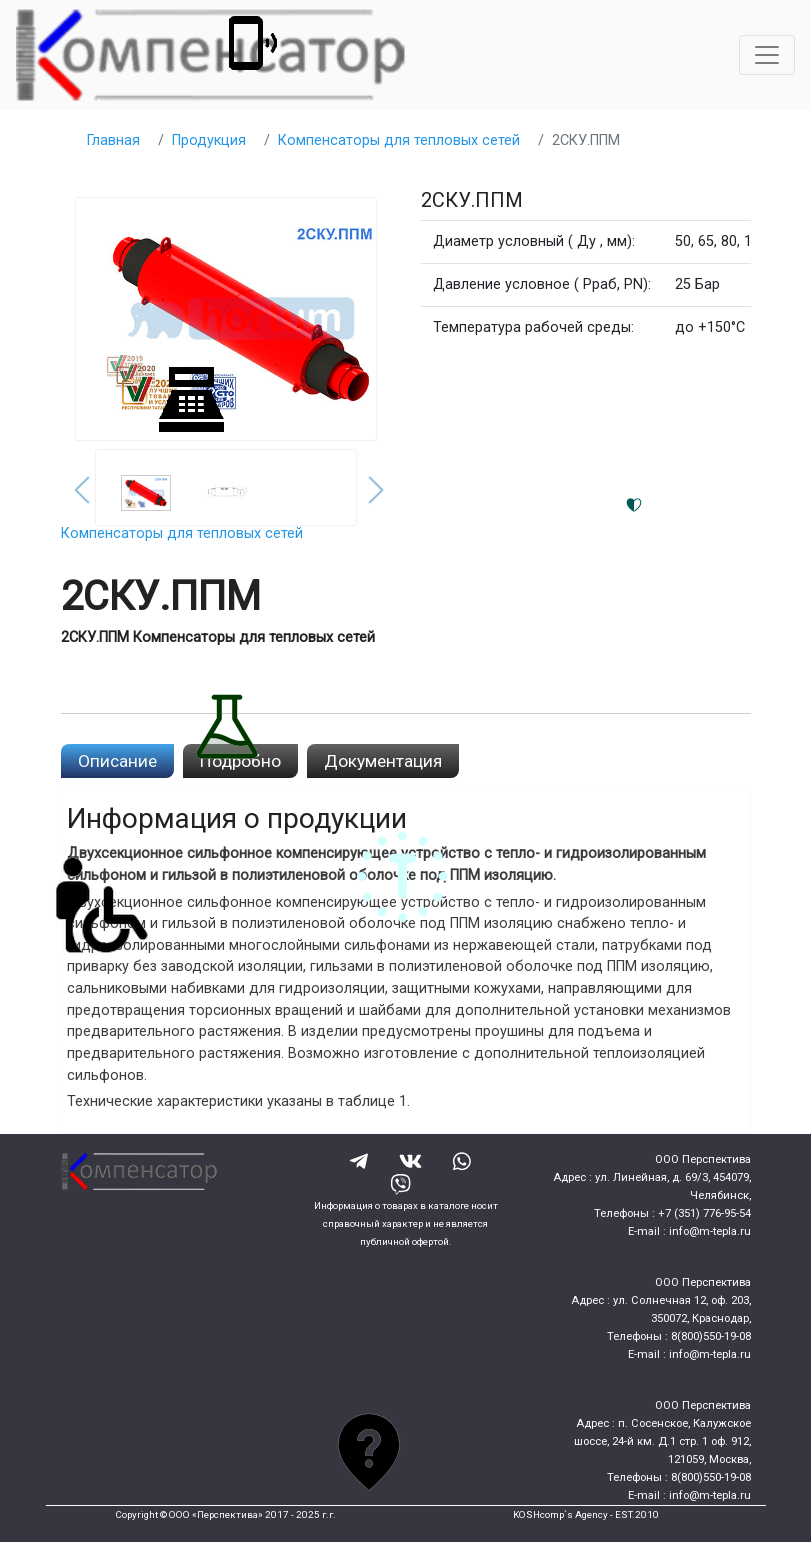  Describe the element at coordinates (99, 905) in the screenshot. I see `wheelchair accessible pickup location` at that location.